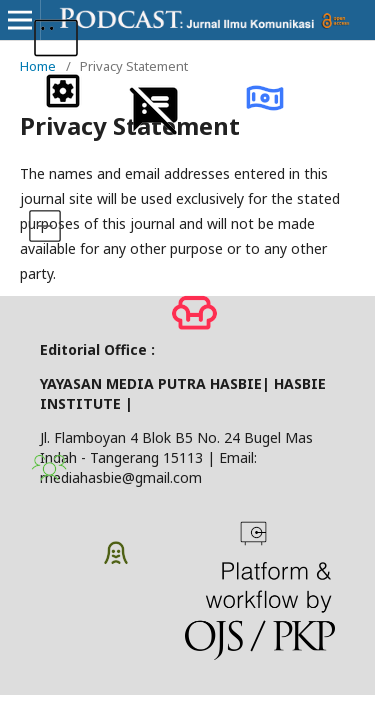 Image resolution: width=375 pixels, height=720 pixels. Describe the element at coordinates (116, 554) in the screenshot. I see `indicates linux operating system compatibility` at that location.